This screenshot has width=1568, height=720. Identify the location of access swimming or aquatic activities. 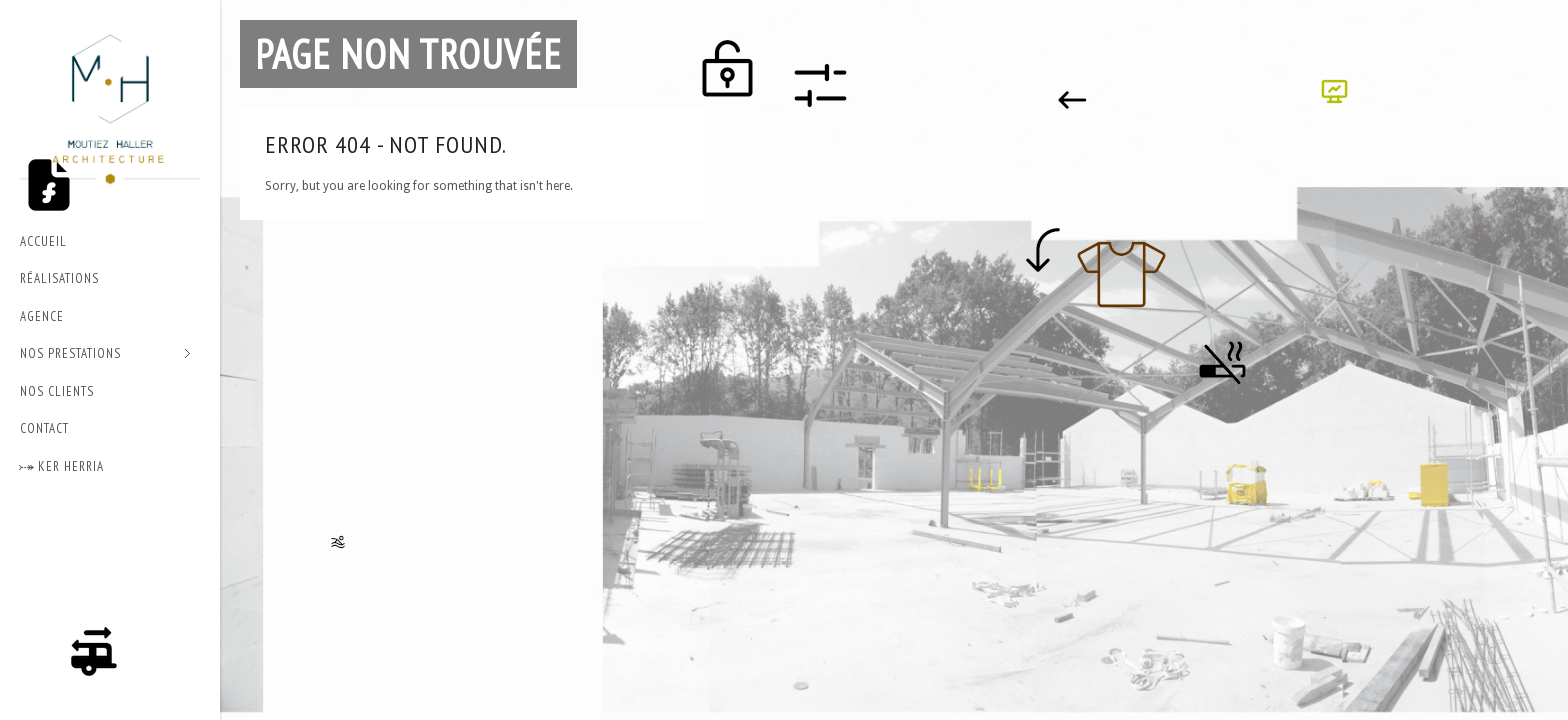
(338, 542).